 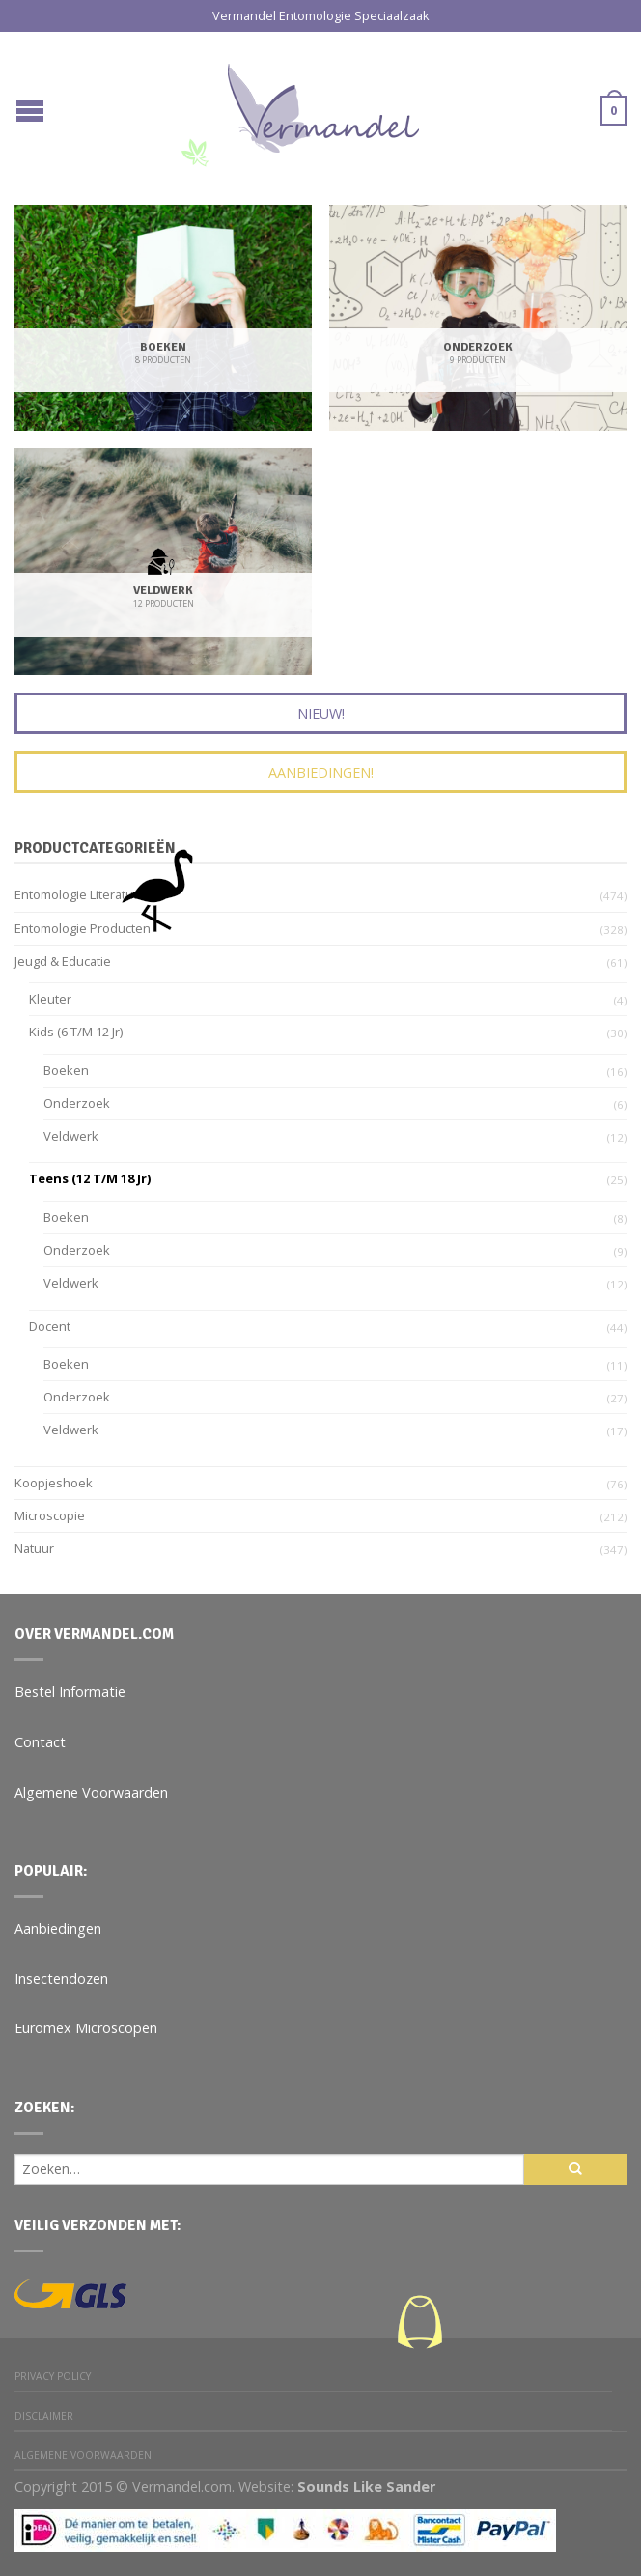 I want to click on represents nature or environmental content, so click(x=195, y=153).